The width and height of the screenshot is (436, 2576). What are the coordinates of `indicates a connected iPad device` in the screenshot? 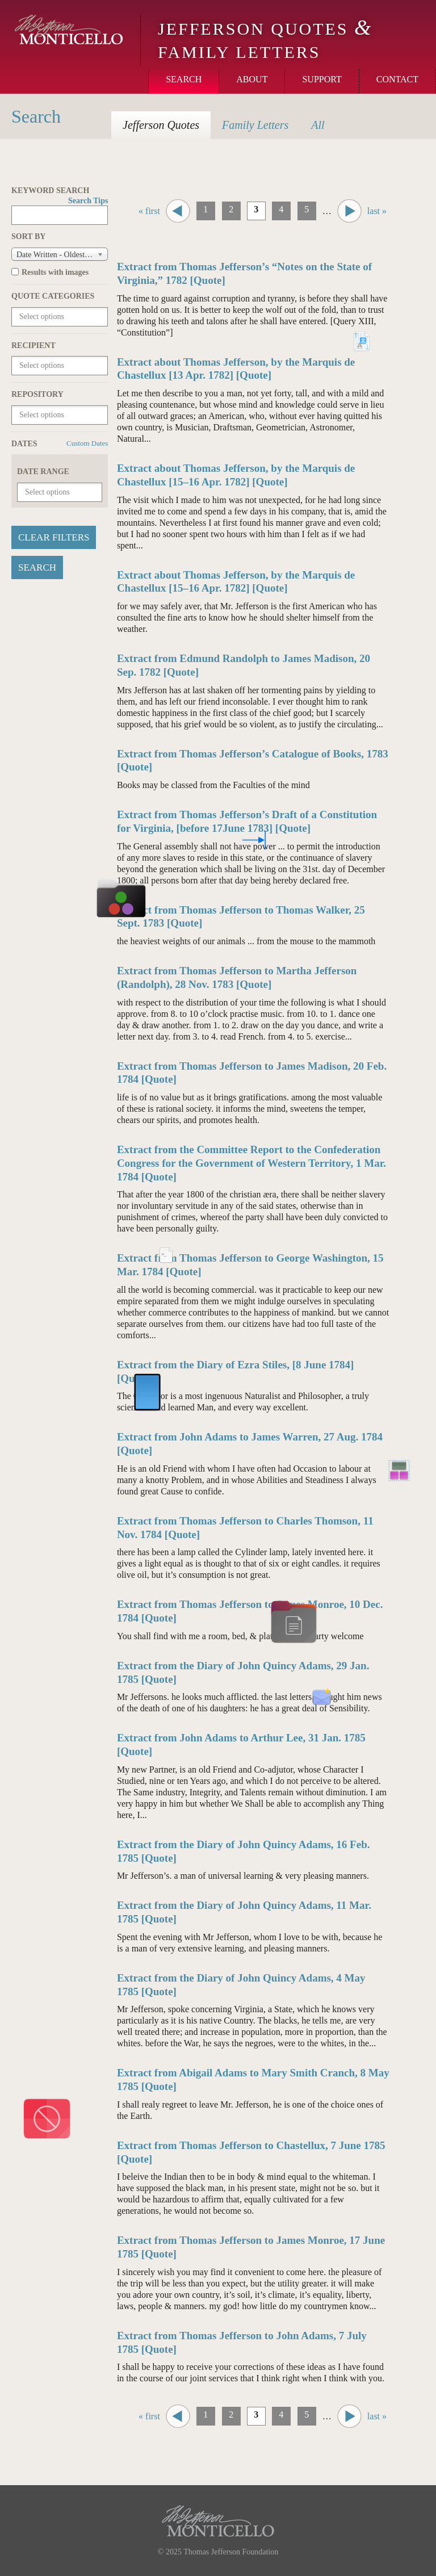 It's located at (147, 1392).